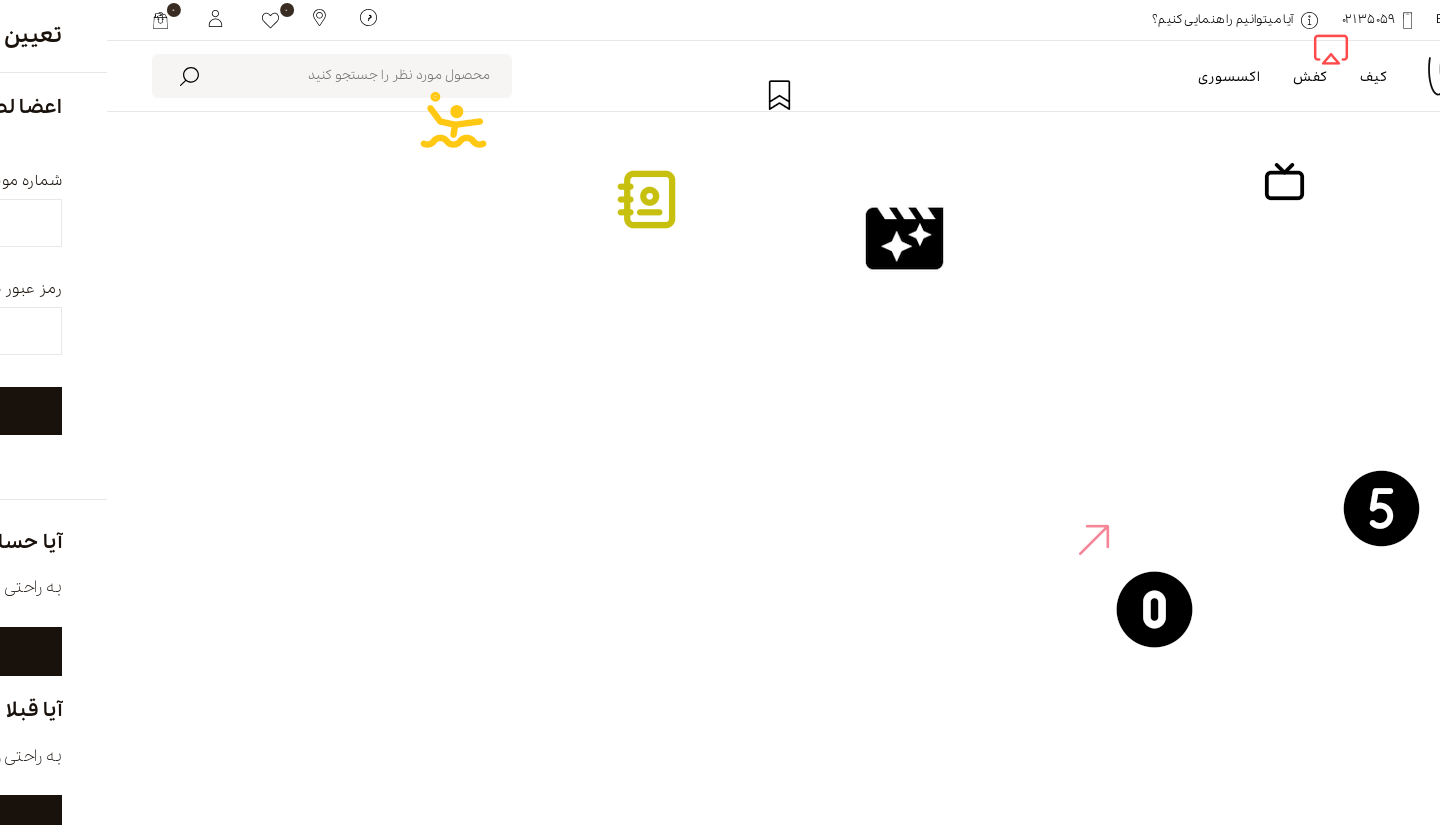  What do you see at coordinates (646, 199) in the screenshot?
I see `open your contacts list` at bounding box center [646, 199].